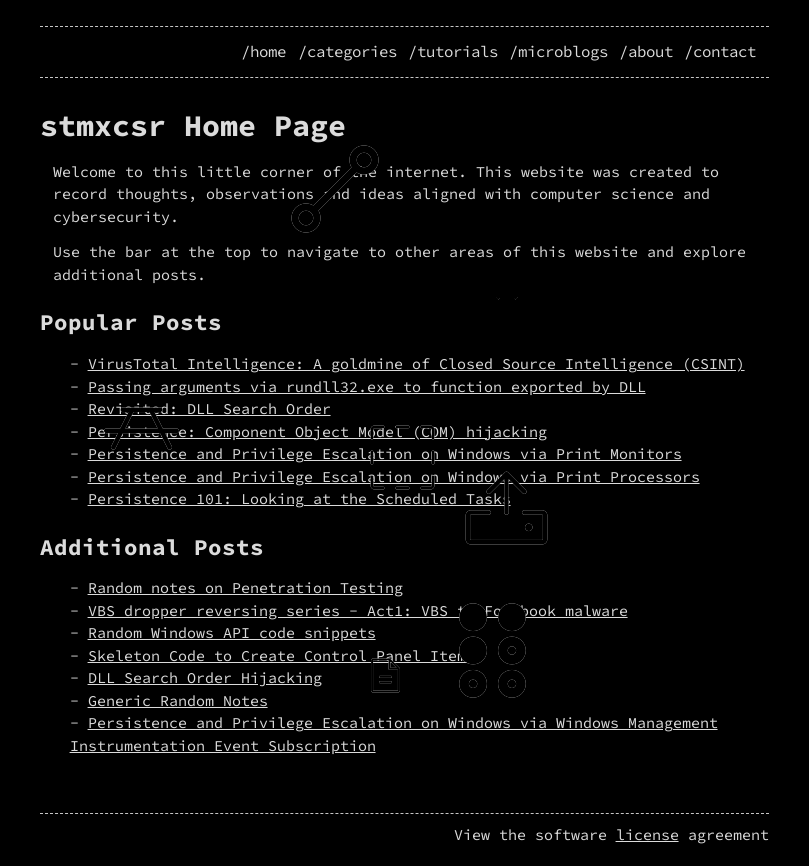  I want to click on view document or text file, so click(385, 675).